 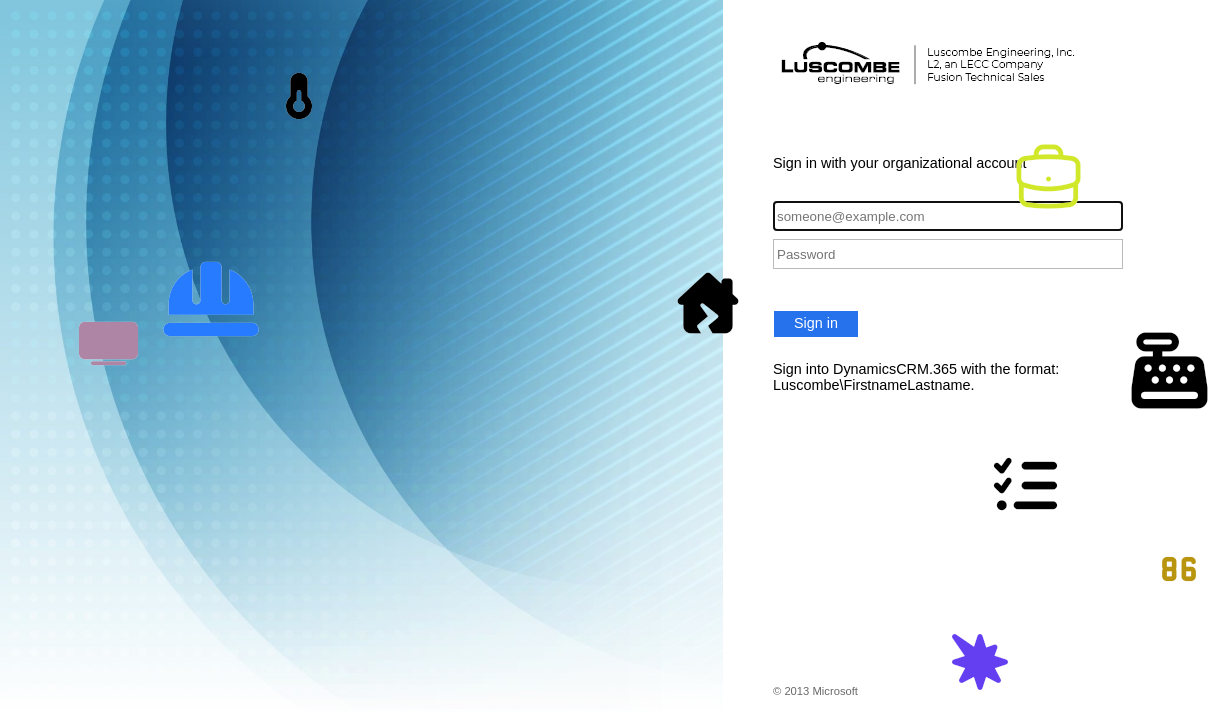 What do you see at coordinates (299, 96) in the screenshot?
I see `indicates medium or moderate temperature` at bounding box center [299, 96].